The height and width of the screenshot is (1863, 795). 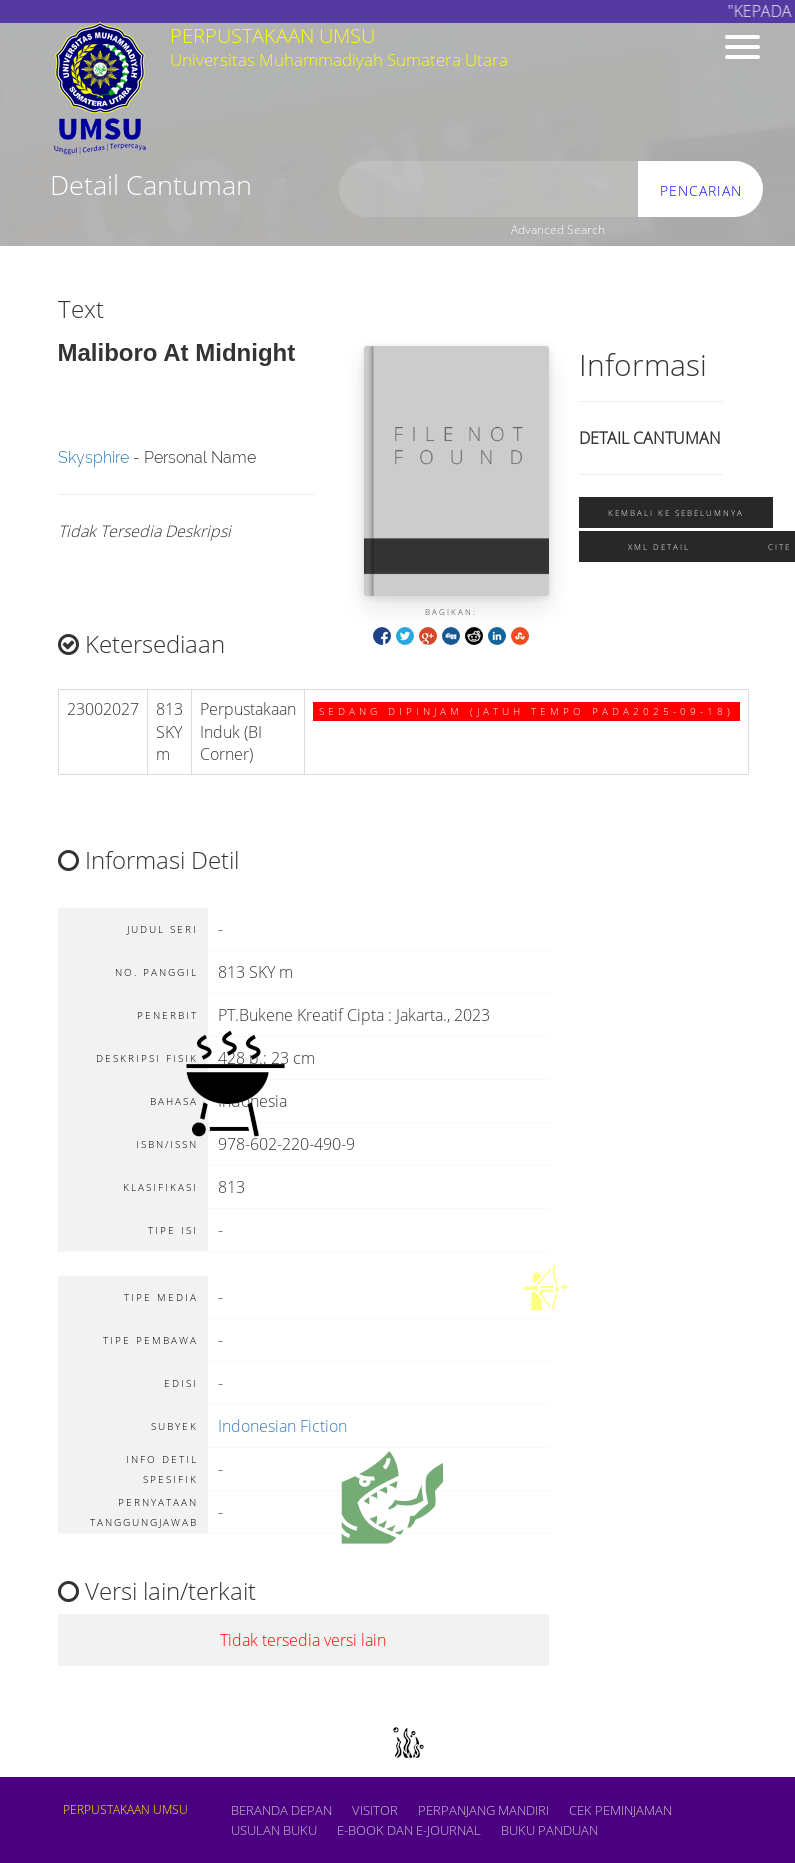 What do you see at coordinates (546, 1287) in the screenshot?
I see `select archer class or character` at bounding box center [546, 1287].